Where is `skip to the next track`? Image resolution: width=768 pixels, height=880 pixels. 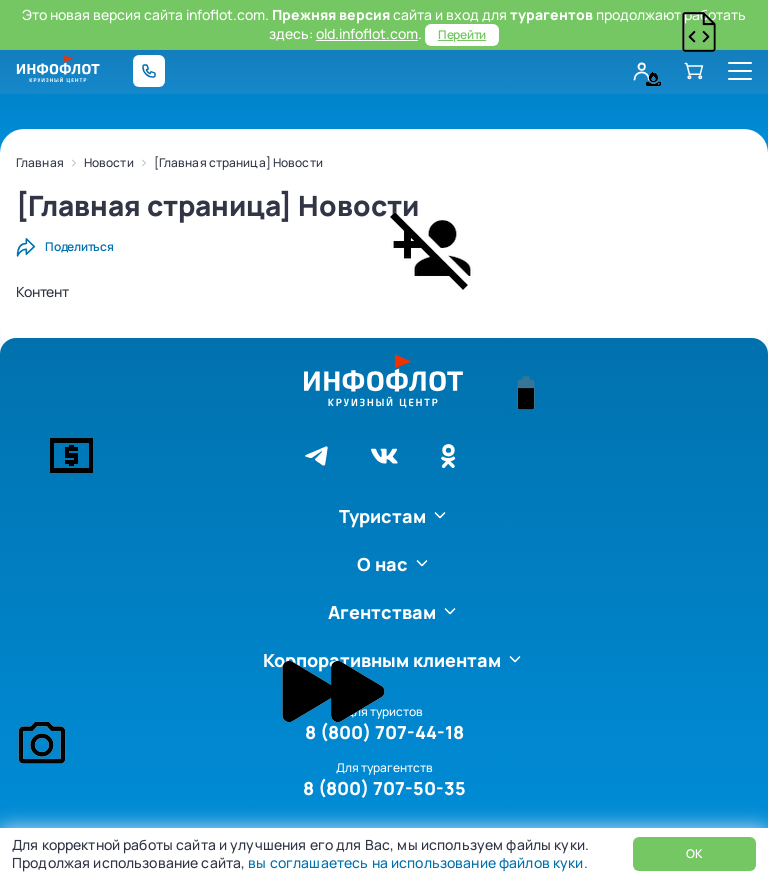
skip to the next track is located at coordinates (333, 691).